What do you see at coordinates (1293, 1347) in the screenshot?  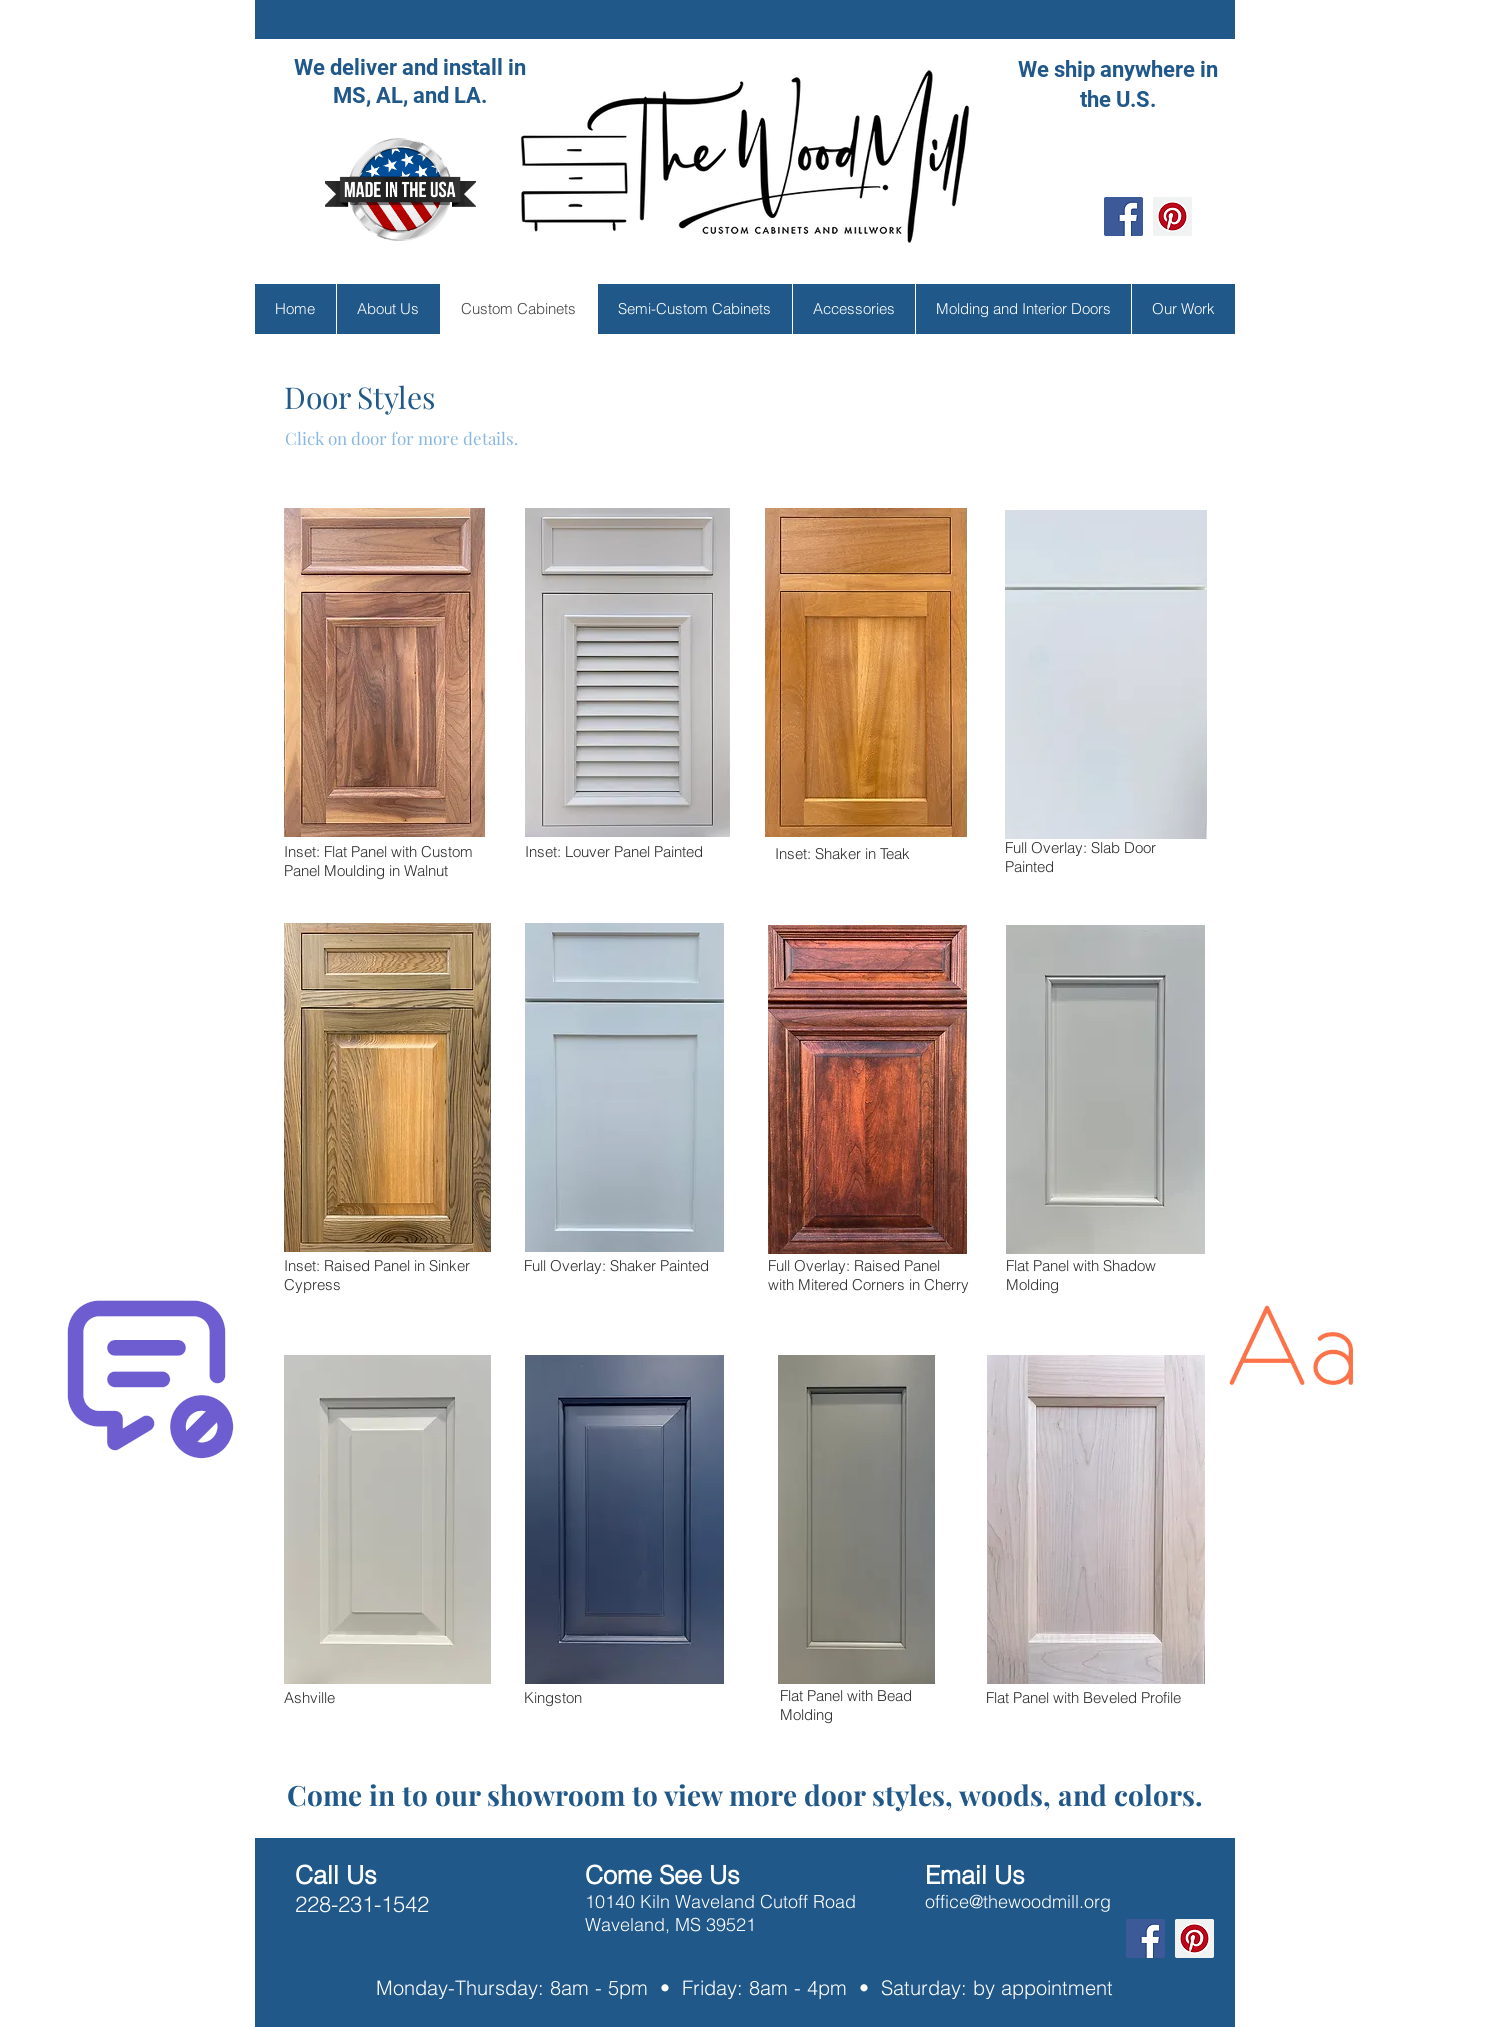 I see `adjust font or text size settings` at bounding box center [1293, 1347].